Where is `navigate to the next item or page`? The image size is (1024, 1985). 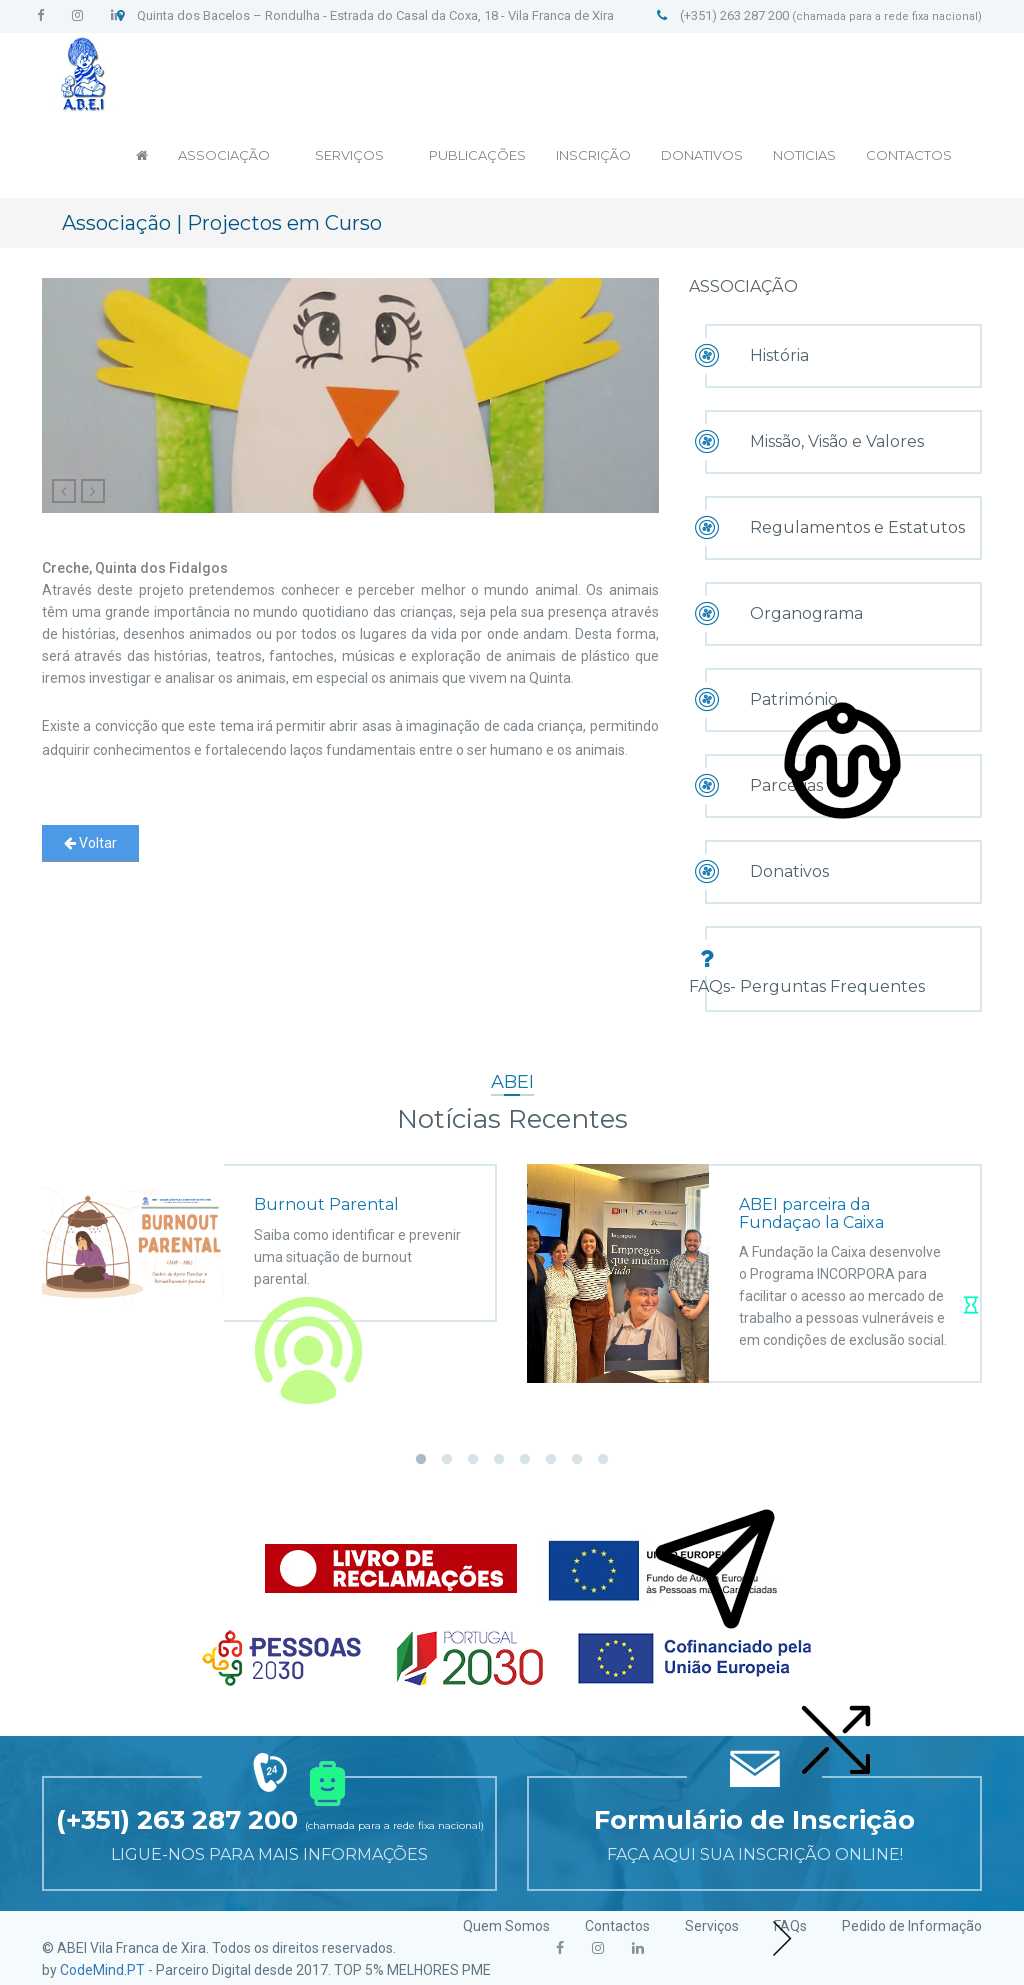 navigate to the next item or page is located at coordinates (780, 1938).